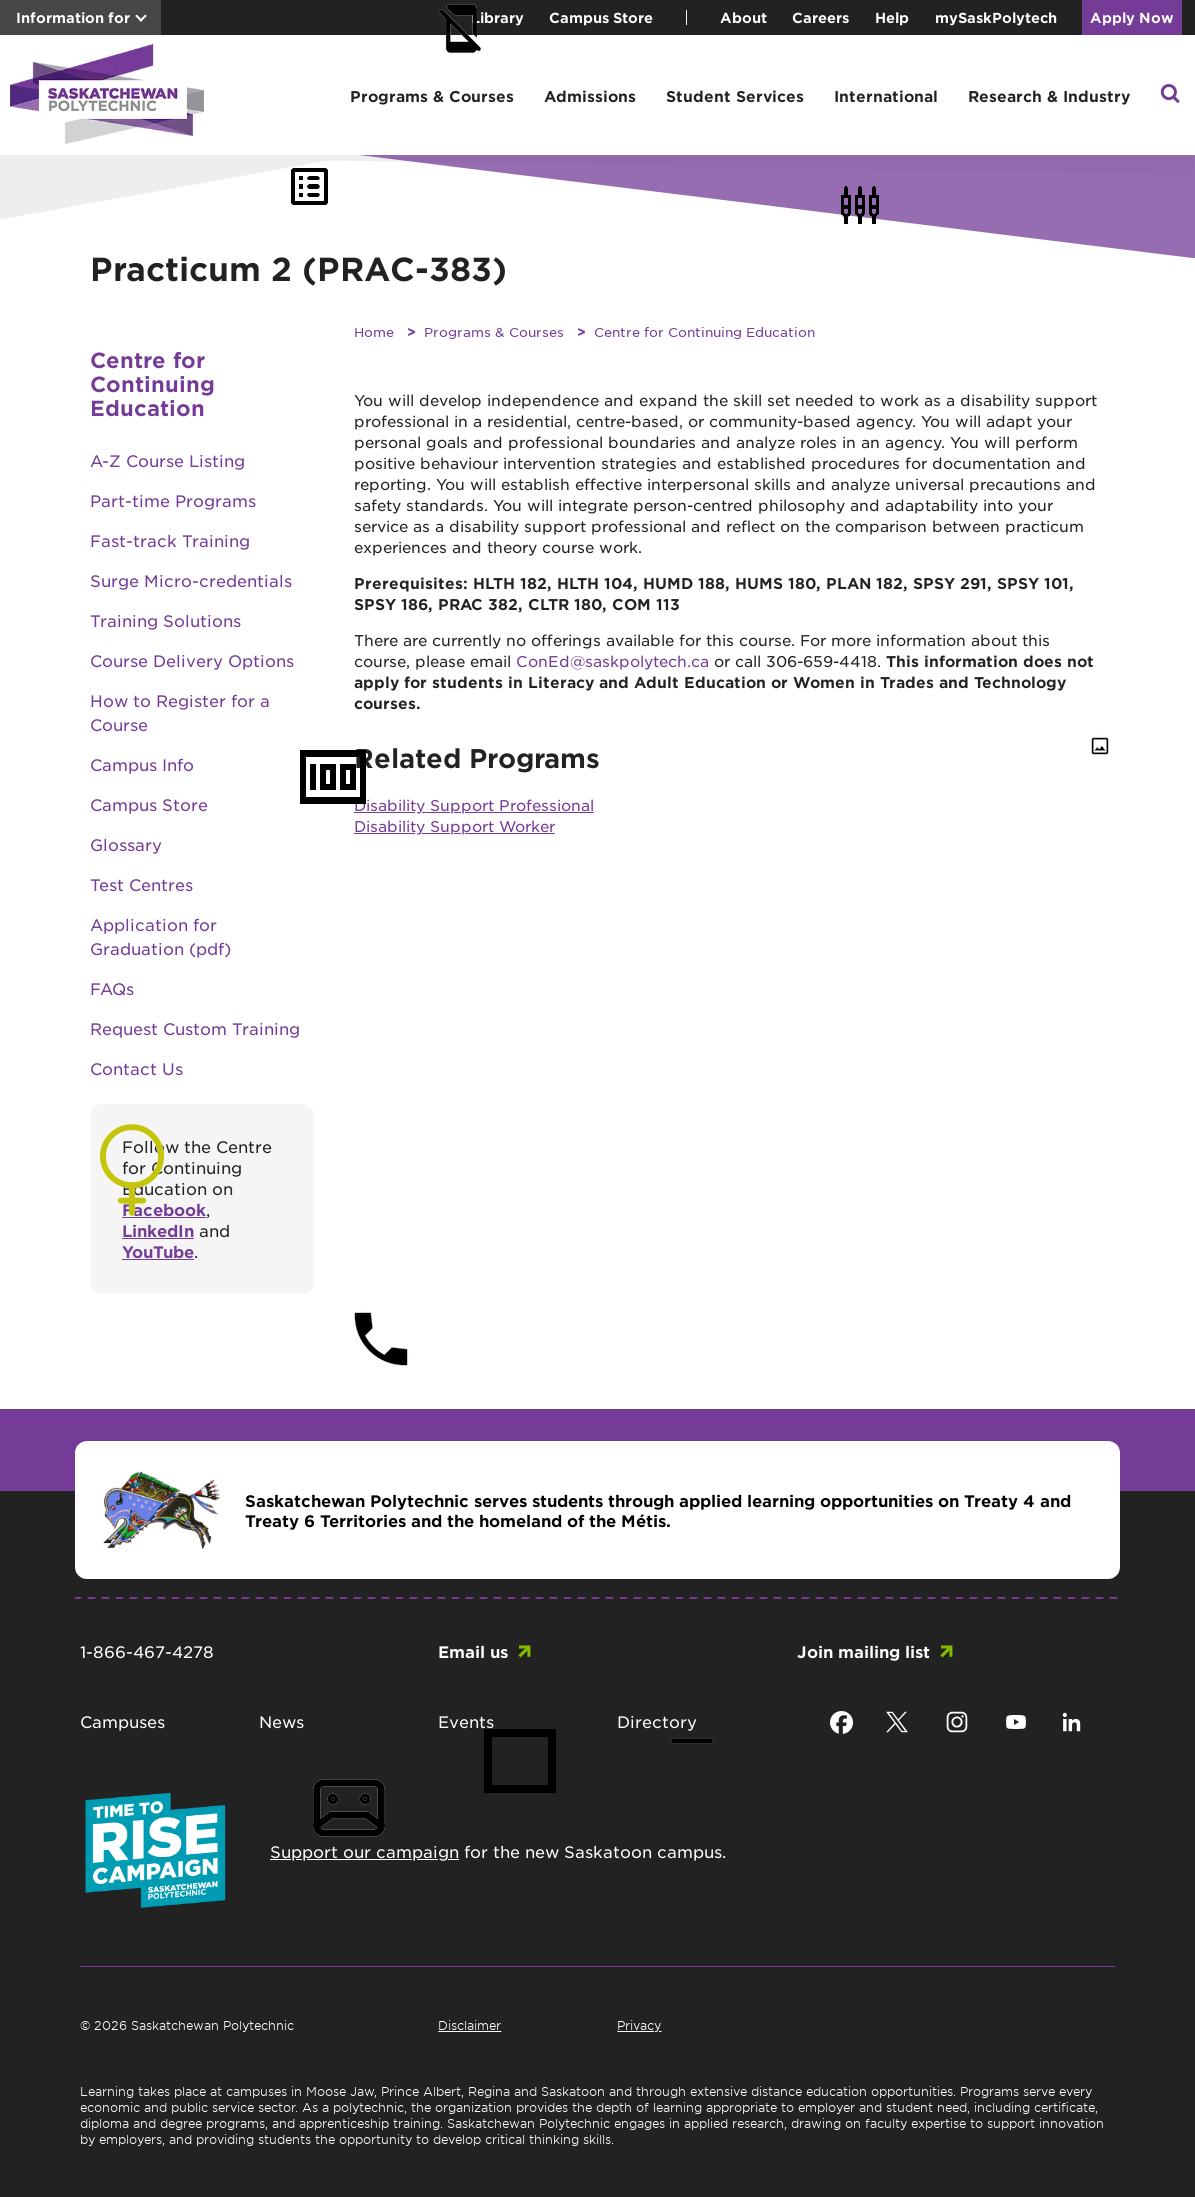  What do you see at coordinates (381, 1339) in the screenshot?
I see `make a phone call` at bounding box center [381, 1339].